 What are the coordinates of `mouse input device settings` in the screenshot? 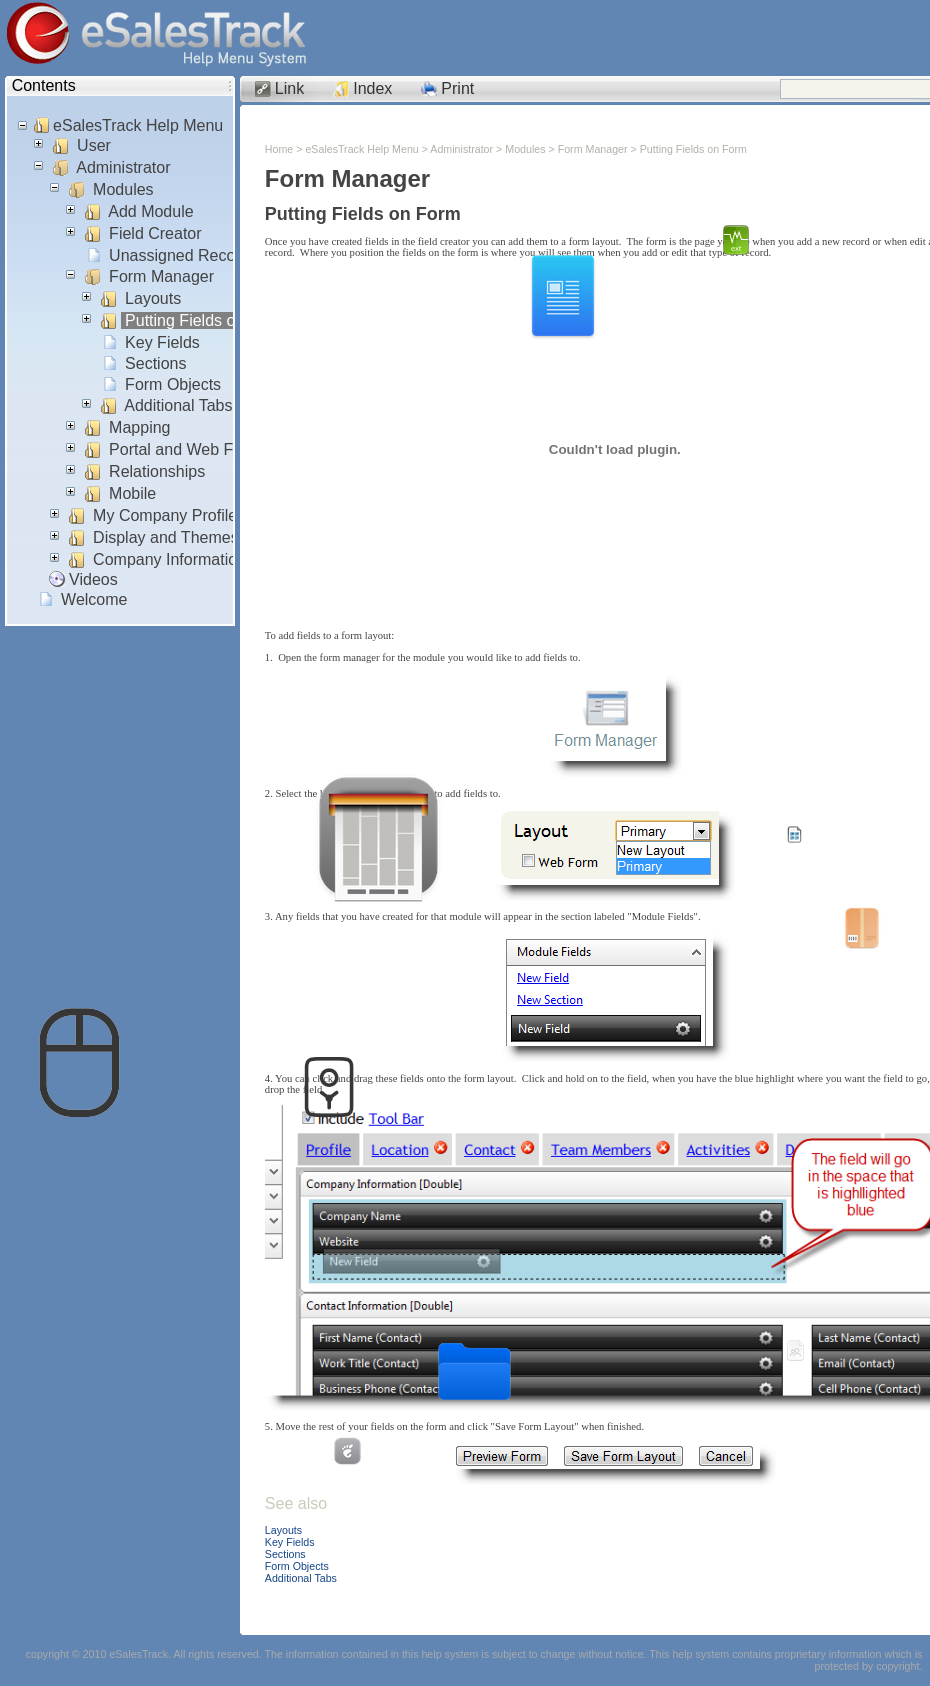 It's located at (83, 1059).